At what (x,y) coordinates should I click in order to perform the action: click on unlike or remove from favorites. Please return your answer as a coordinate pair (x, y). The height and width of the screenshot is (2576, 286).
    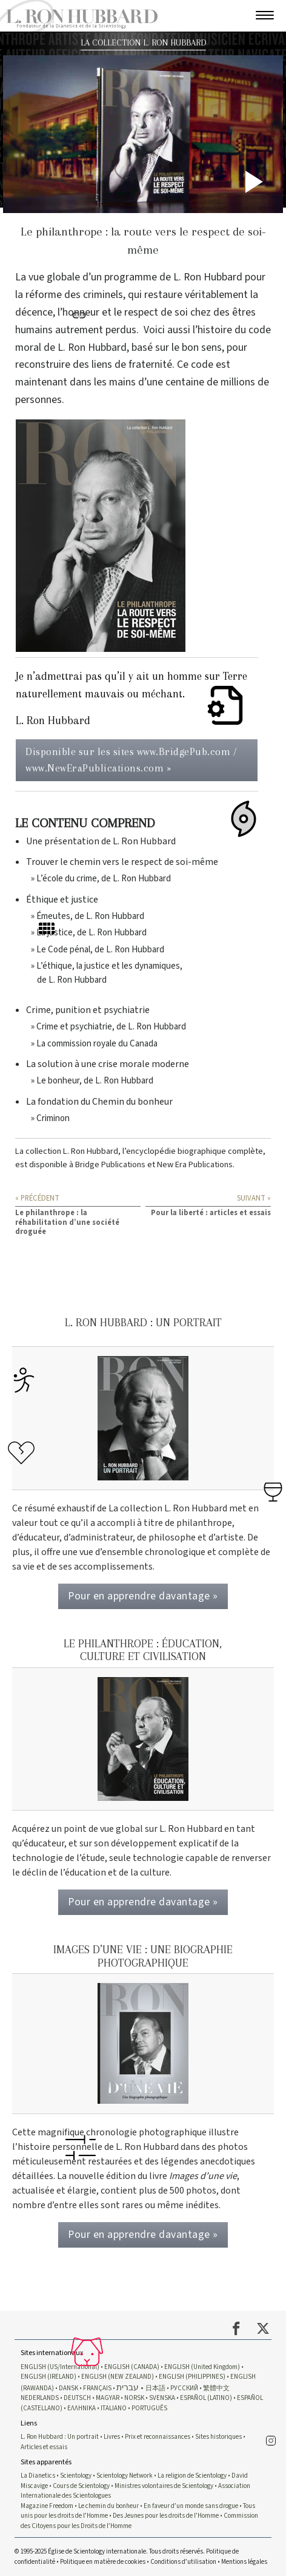
    Looking at the image, I should click on (21, 1452).